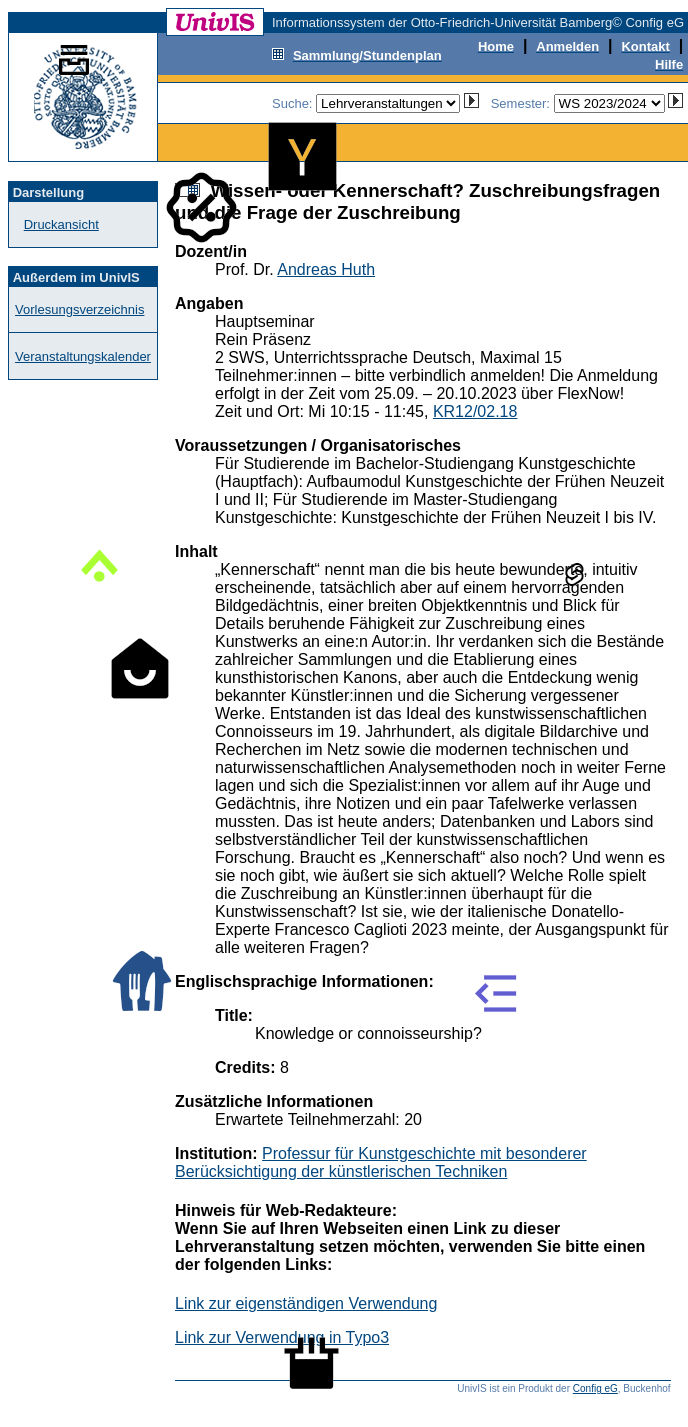 This screenshot has width=688, height=1427. Describe the element at coordinates (99, 565) in the screenshot. I see `upptime status monitoring service logo` at that location.